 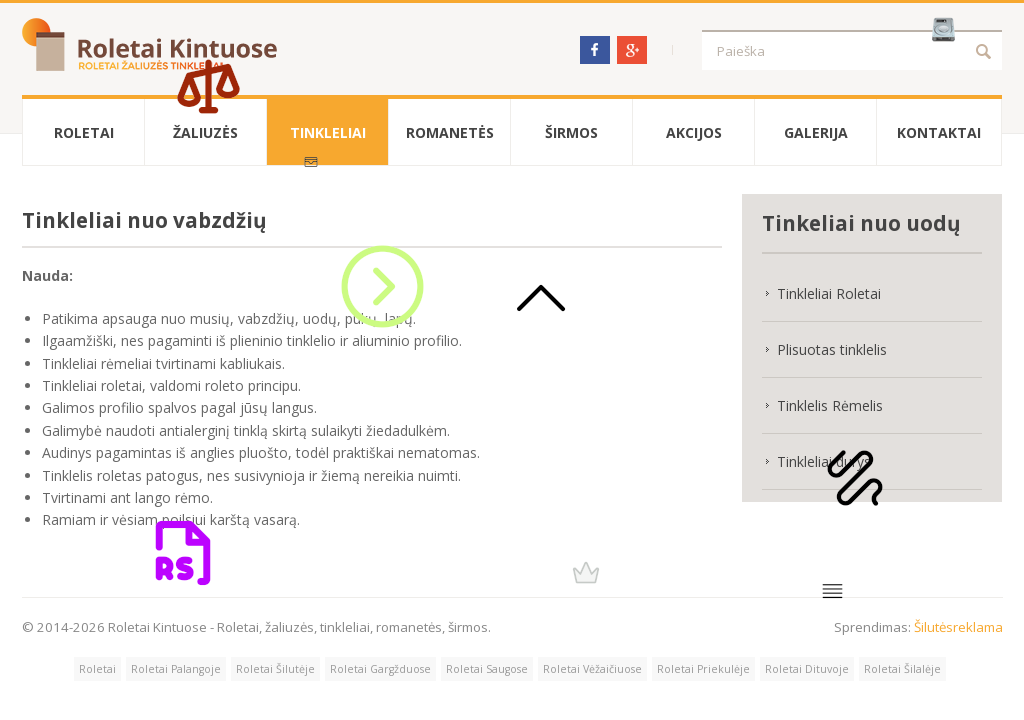 What do you see at coordinates (382, 286) in the screenshot?
I see `go to next item or page` at bounding box center [382, 286].